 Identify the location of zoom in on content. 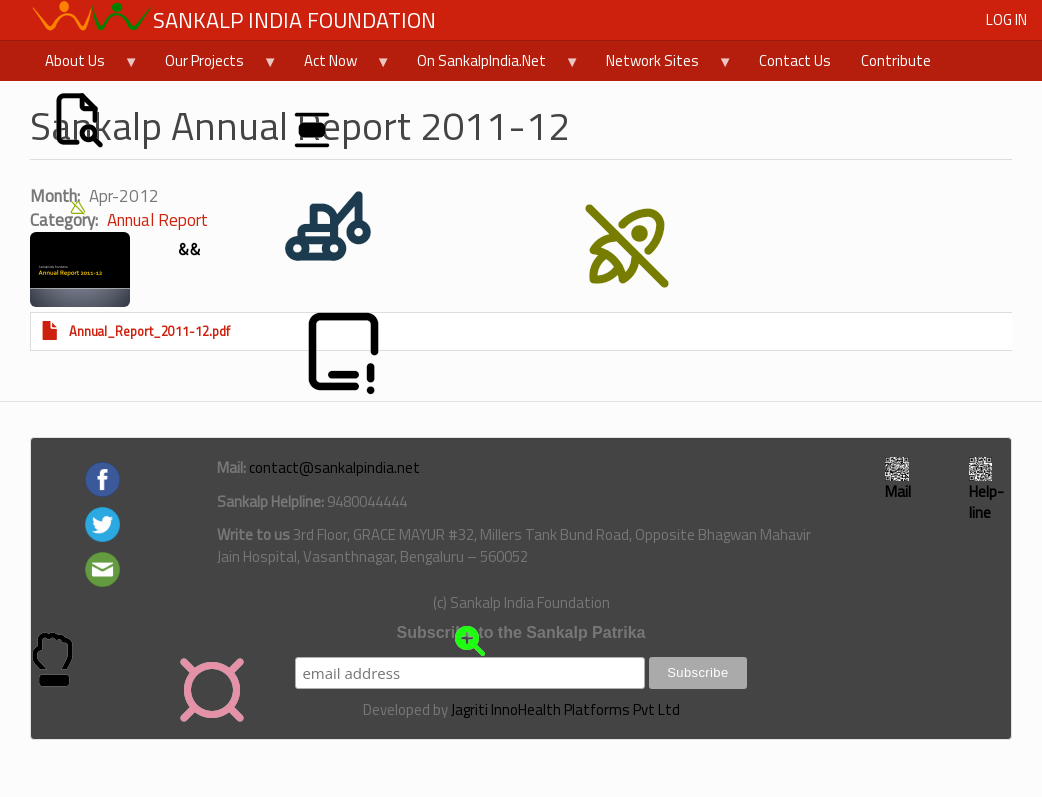
(470, 641).